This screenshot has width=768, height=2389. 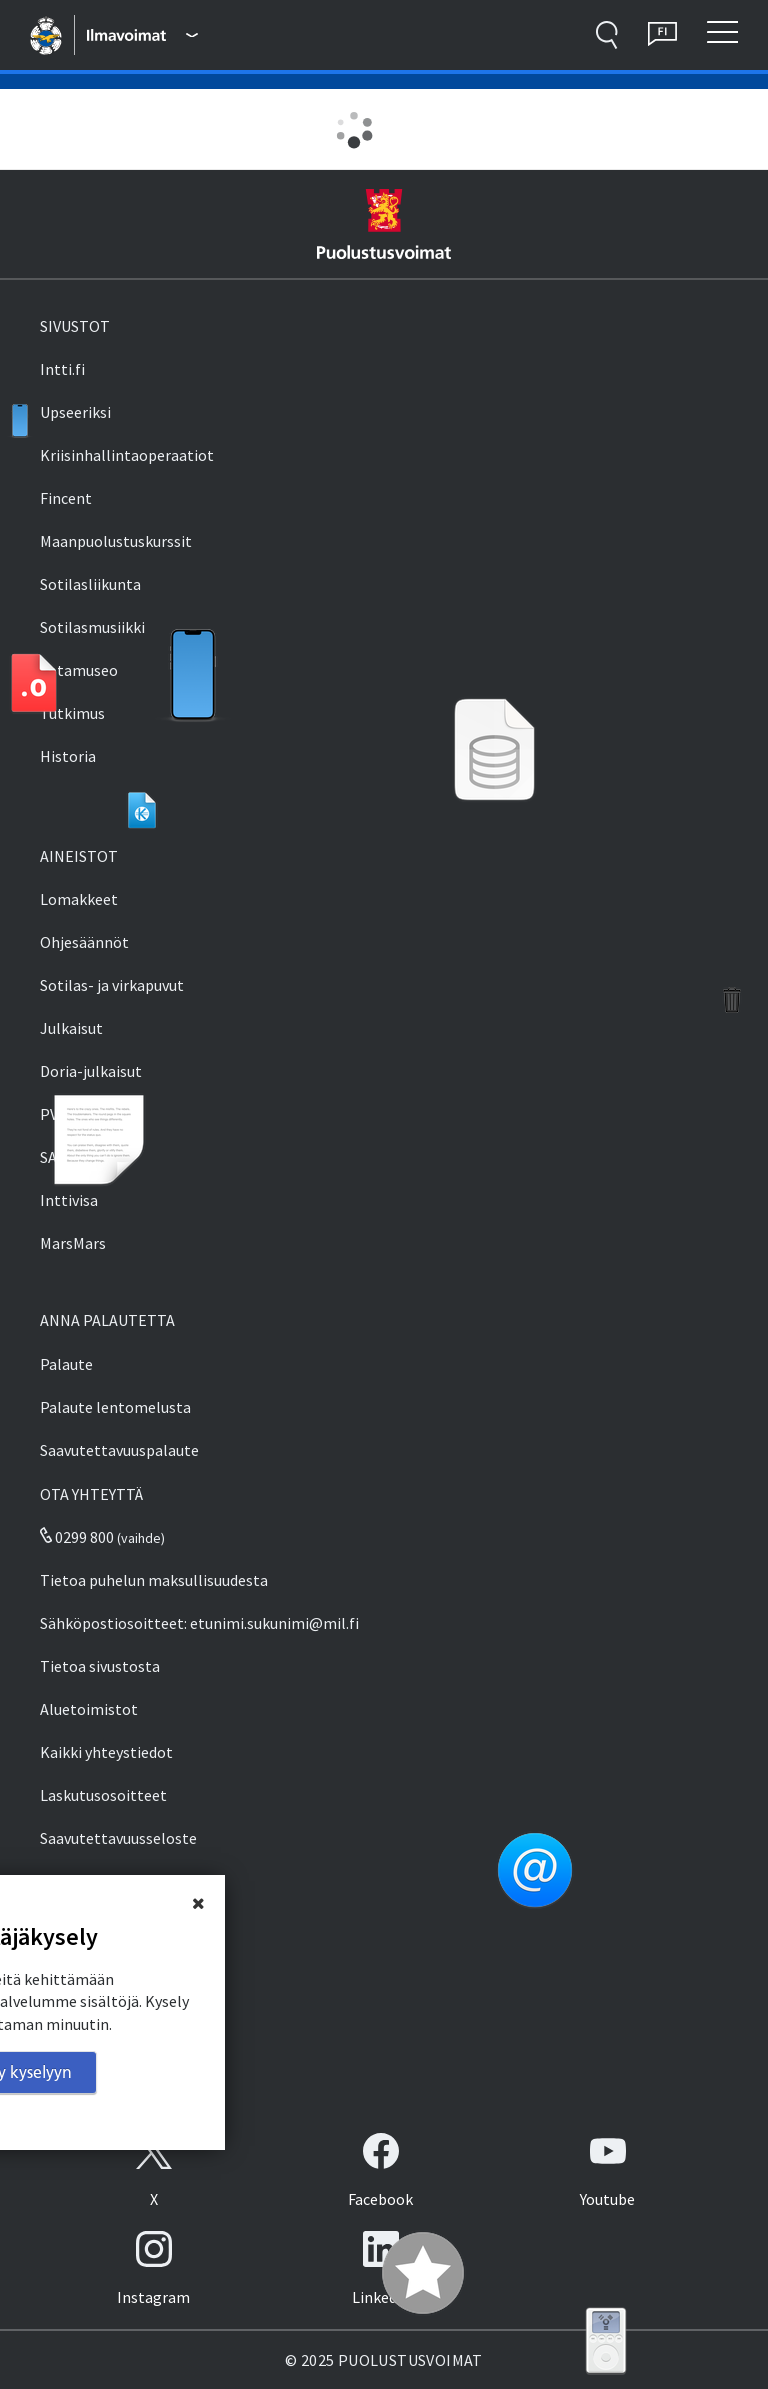 I want to click on classic iPod device icon, so click(x=606, y=2341).